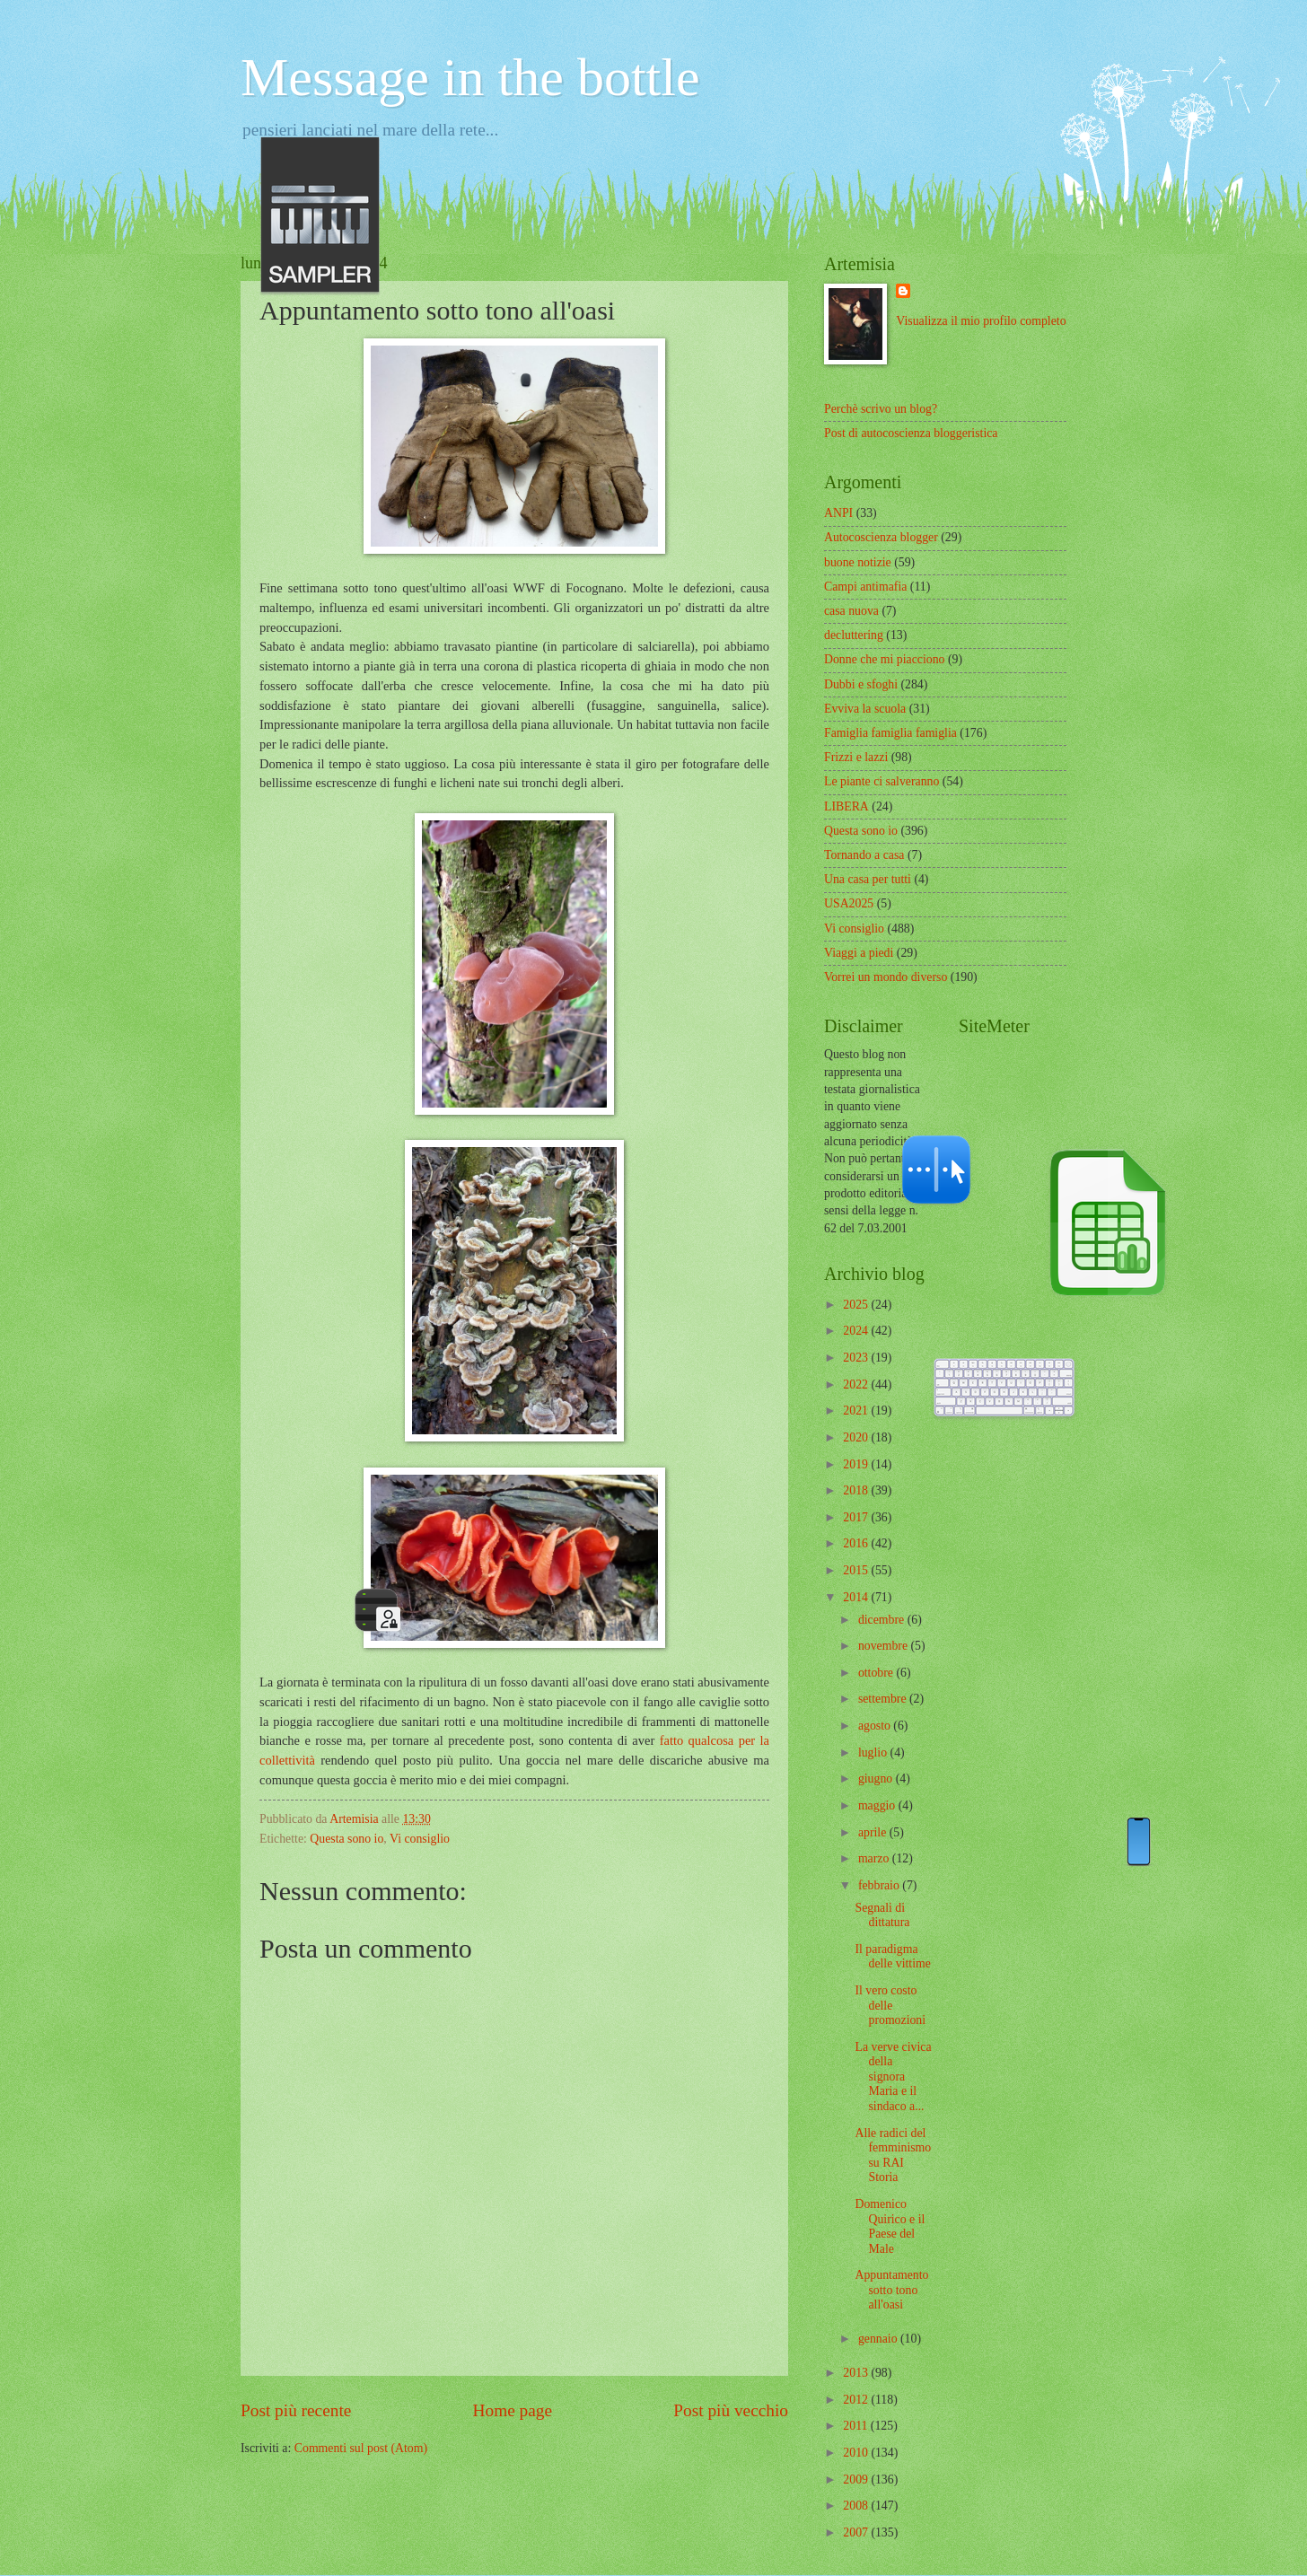  What do you see at coordinates (376, 1610) in the screenshot?
I see `configure NIS (network information service) server settings` at bounding box center [376, 1610].